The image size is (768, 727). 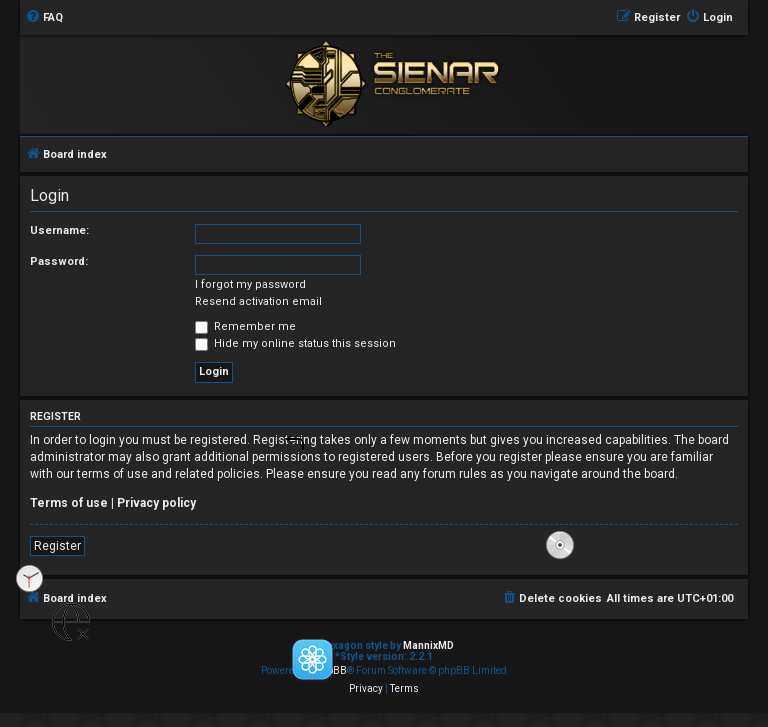 What do you see at coordinates (560, 545) in the screenshot?
I see `indicates a DVD-RAM disc or optical media device` at bounding box center [560, 545].